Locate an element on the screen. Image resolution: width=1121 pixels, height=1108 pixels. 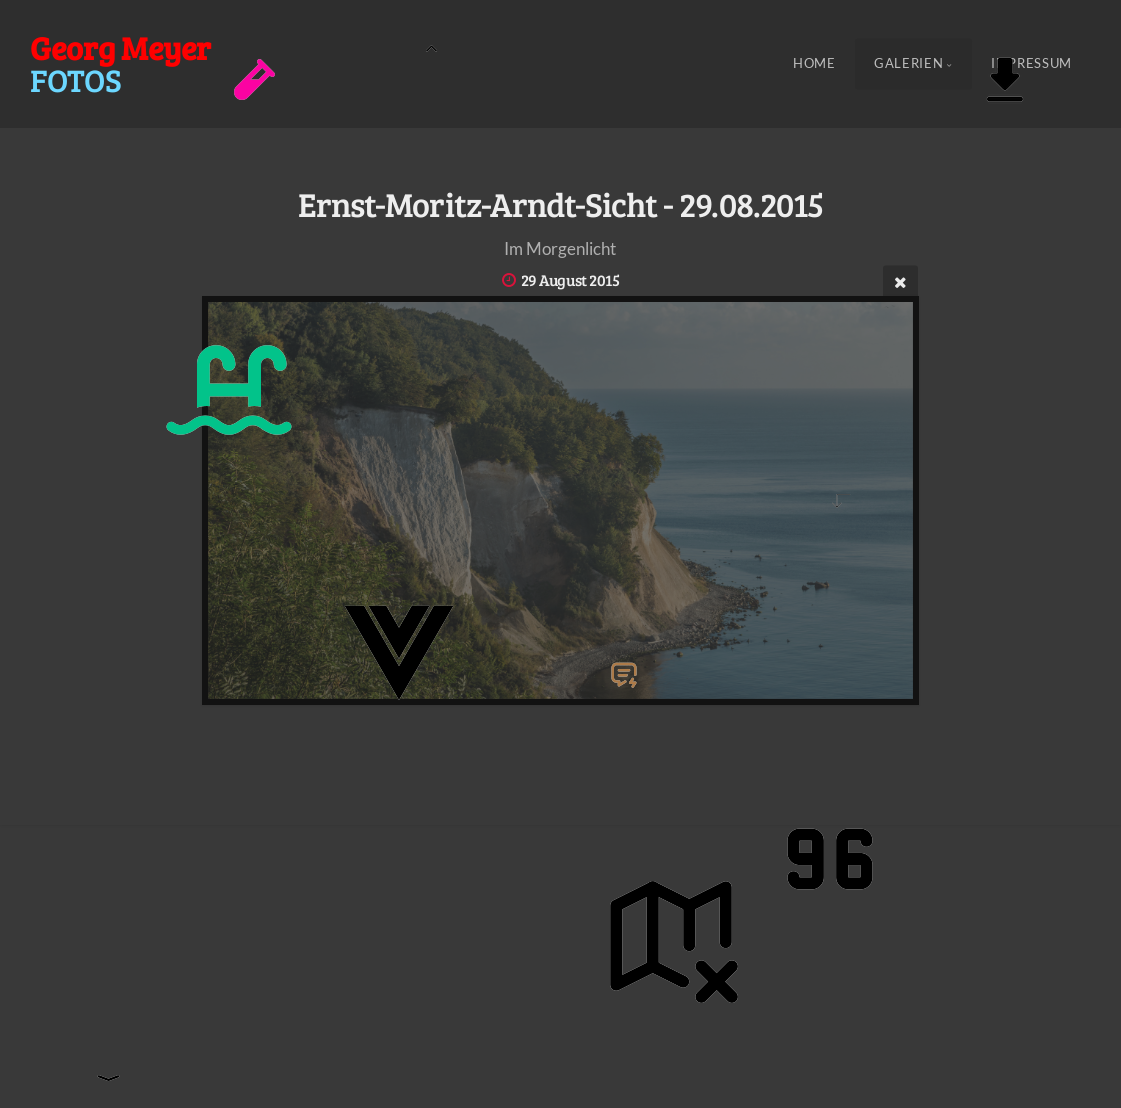
displays the number 96 as a label or count indicator is located at coordinates (830, 859).